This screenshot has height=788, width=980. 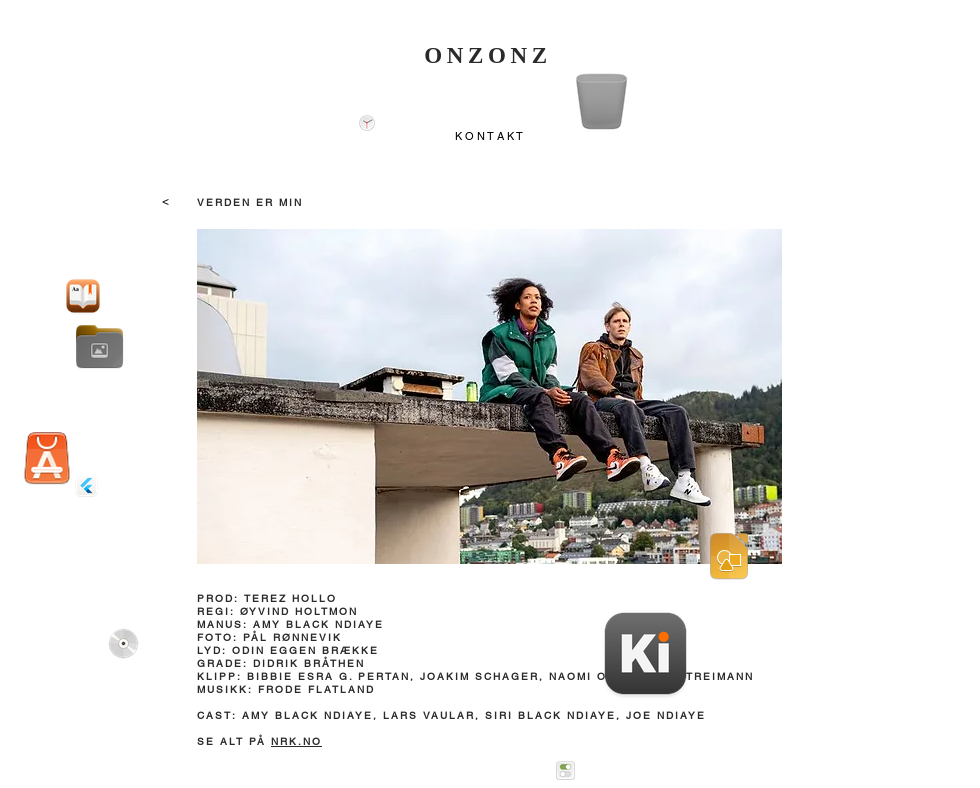 I want to click on open QuickLookup dictionary app, so click(x=83, y=296).